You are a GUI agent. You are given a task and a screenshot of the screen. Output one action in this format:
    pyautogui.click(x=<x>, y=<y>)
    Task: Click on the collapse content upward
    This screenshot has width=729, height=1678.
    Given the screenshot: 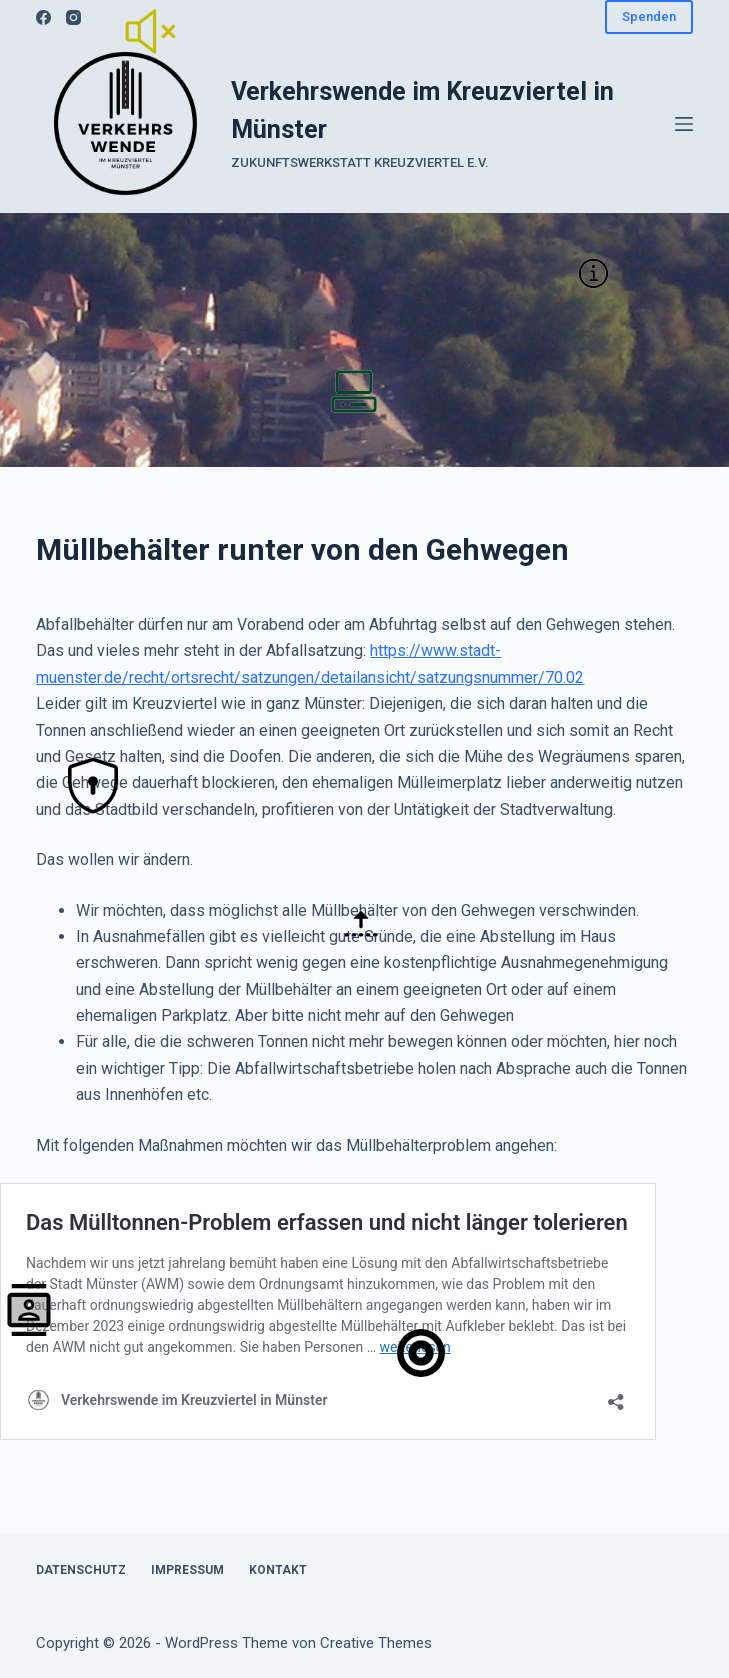 What is the action you would take?
    pyautogui.click(x=361, y=926)
    